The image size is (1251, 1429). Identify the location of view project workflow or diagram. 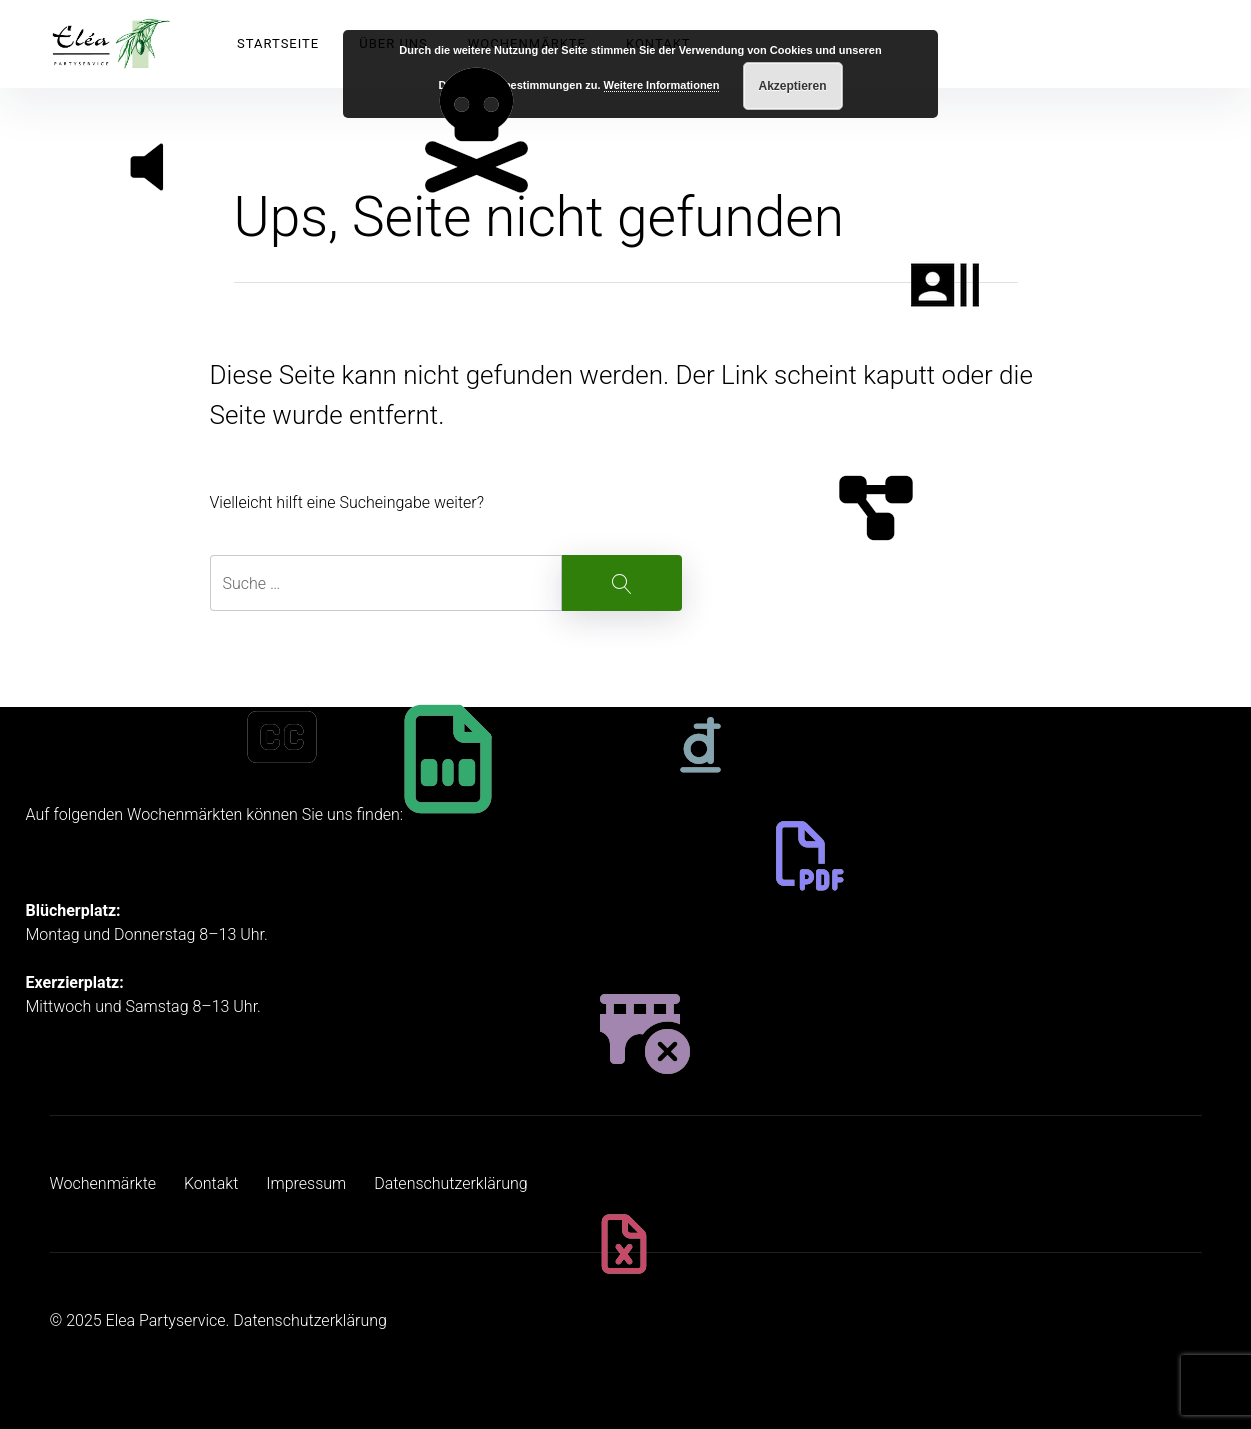
(876, 508).